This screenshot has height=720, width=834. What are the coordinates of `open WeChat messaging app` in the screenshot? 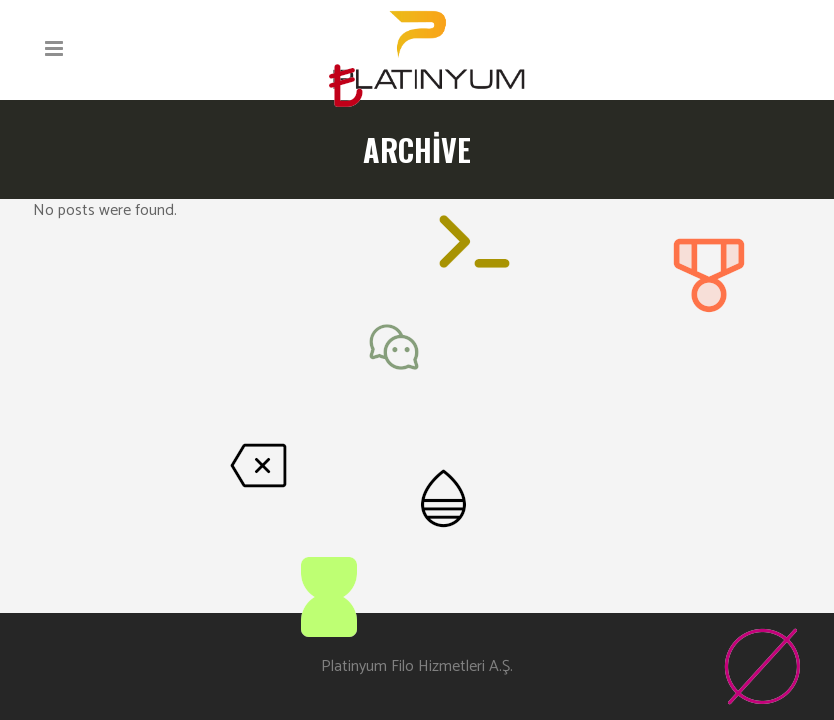 It's located at (394, 347).